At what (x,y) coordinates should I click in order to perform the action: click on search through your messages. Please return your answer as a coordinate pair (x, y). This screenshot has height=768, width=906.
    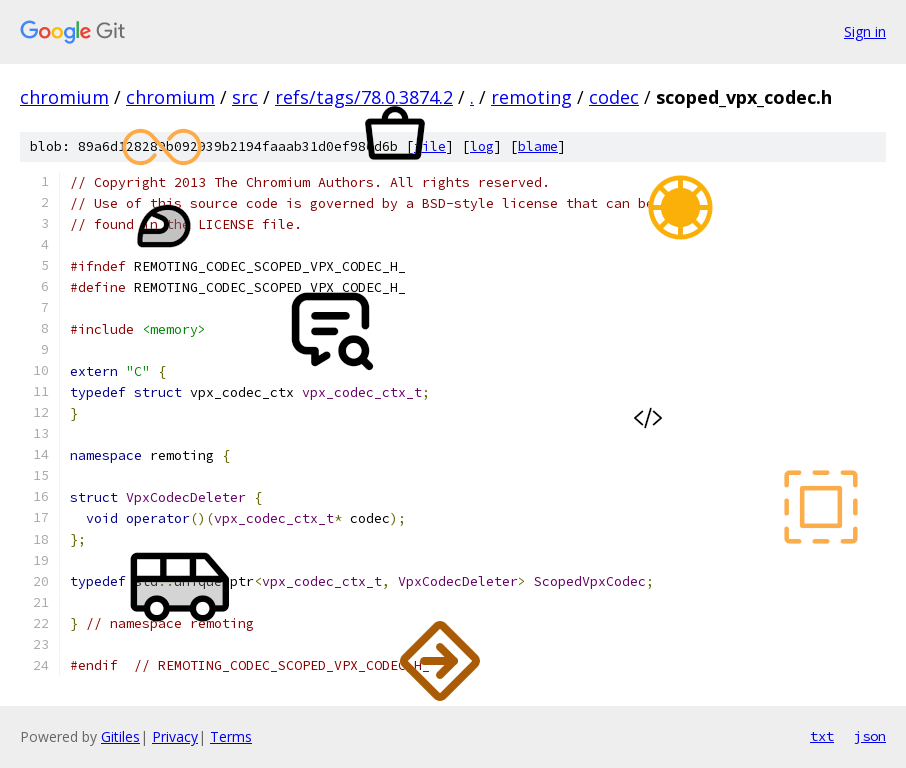
    Looking at the image, I should click on (330, 327).